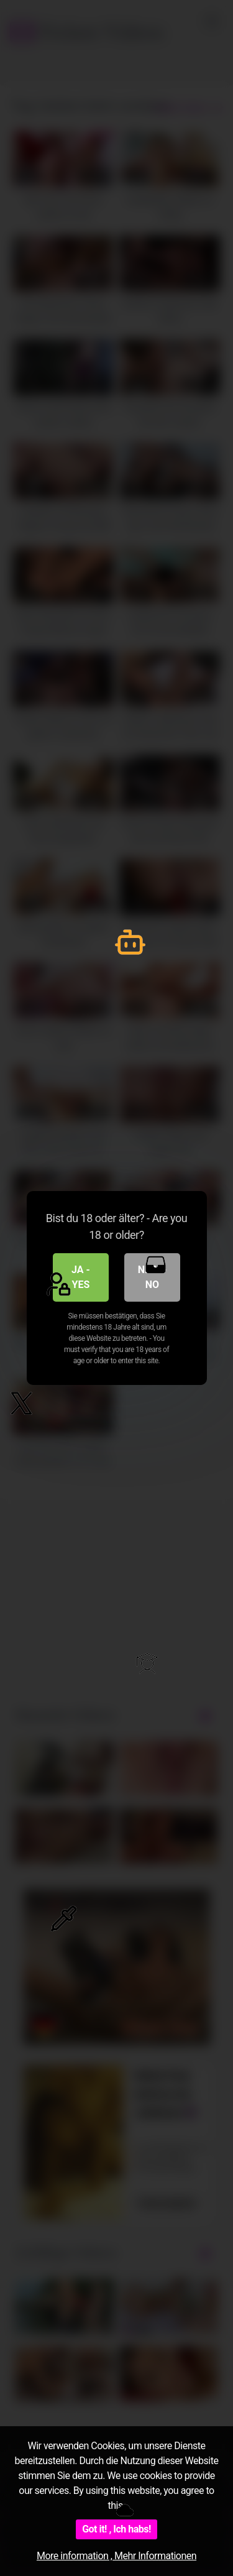  I want to click on indicates cloudy weather conditions, so click(125, 2510).